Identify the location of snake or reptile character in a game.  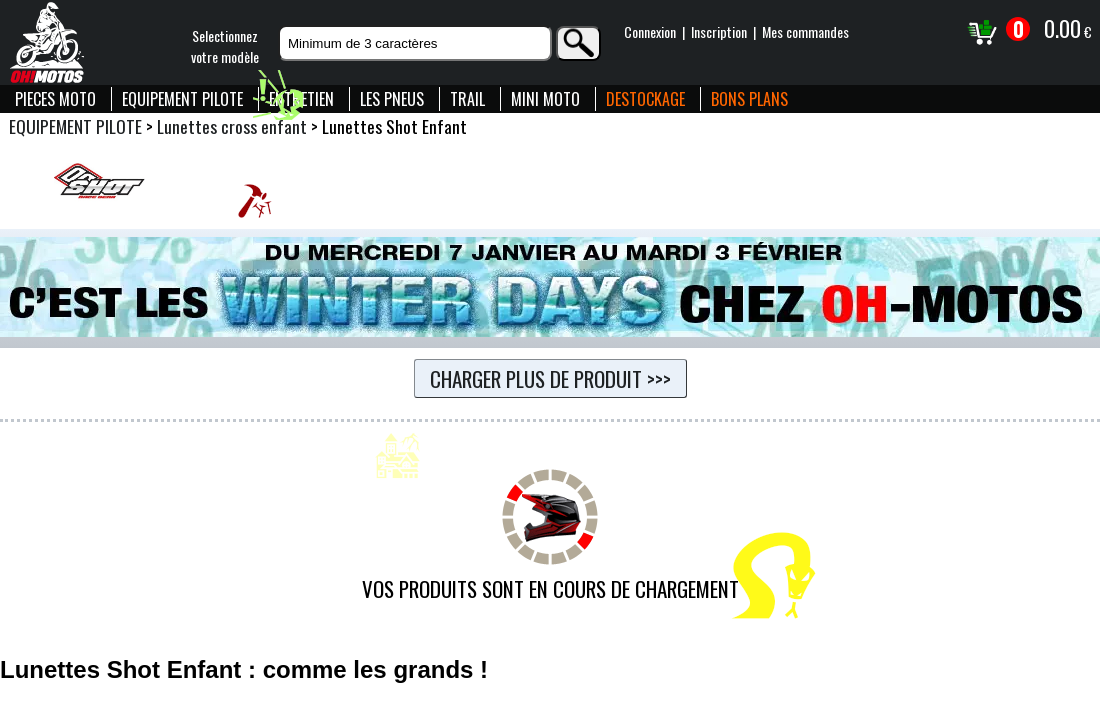
(773, 575).